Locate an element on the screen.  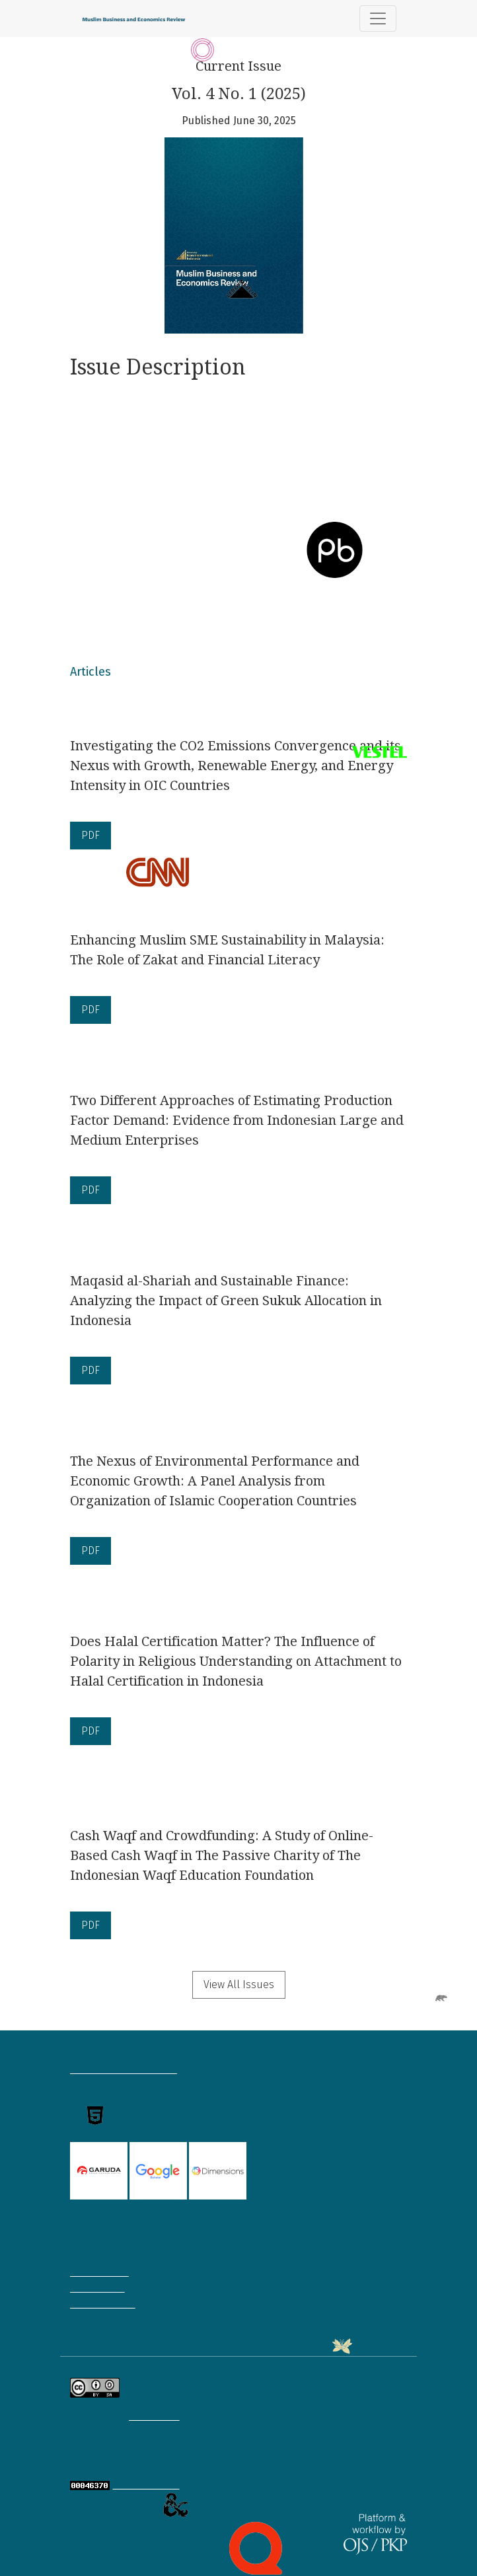
Dungeons & Dragons official logo is located at coordinates (176, 2505).